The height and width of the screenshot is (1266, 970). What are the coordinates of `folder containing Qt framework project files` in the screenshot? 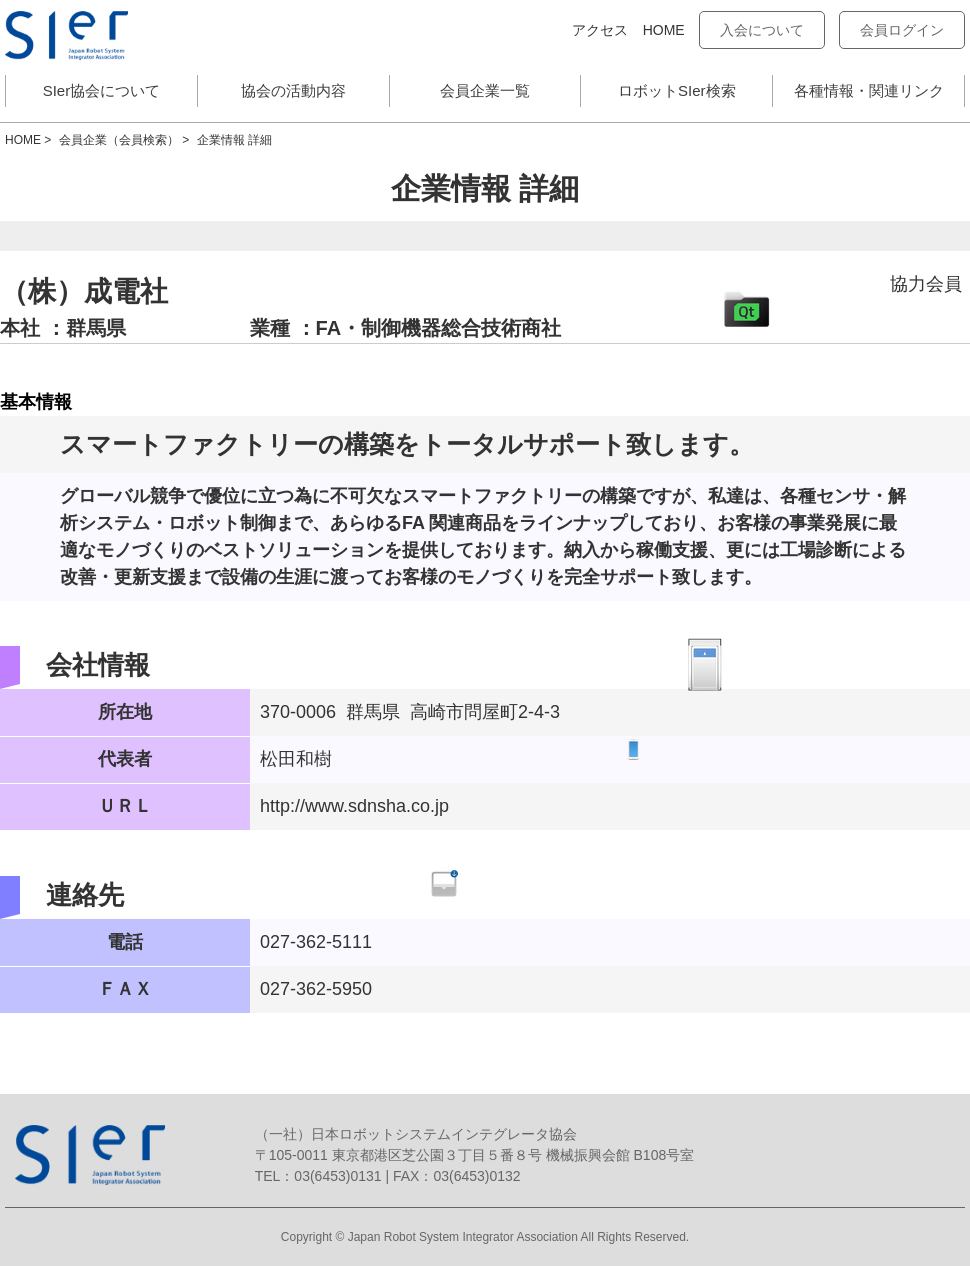 It's located at (746, 310).